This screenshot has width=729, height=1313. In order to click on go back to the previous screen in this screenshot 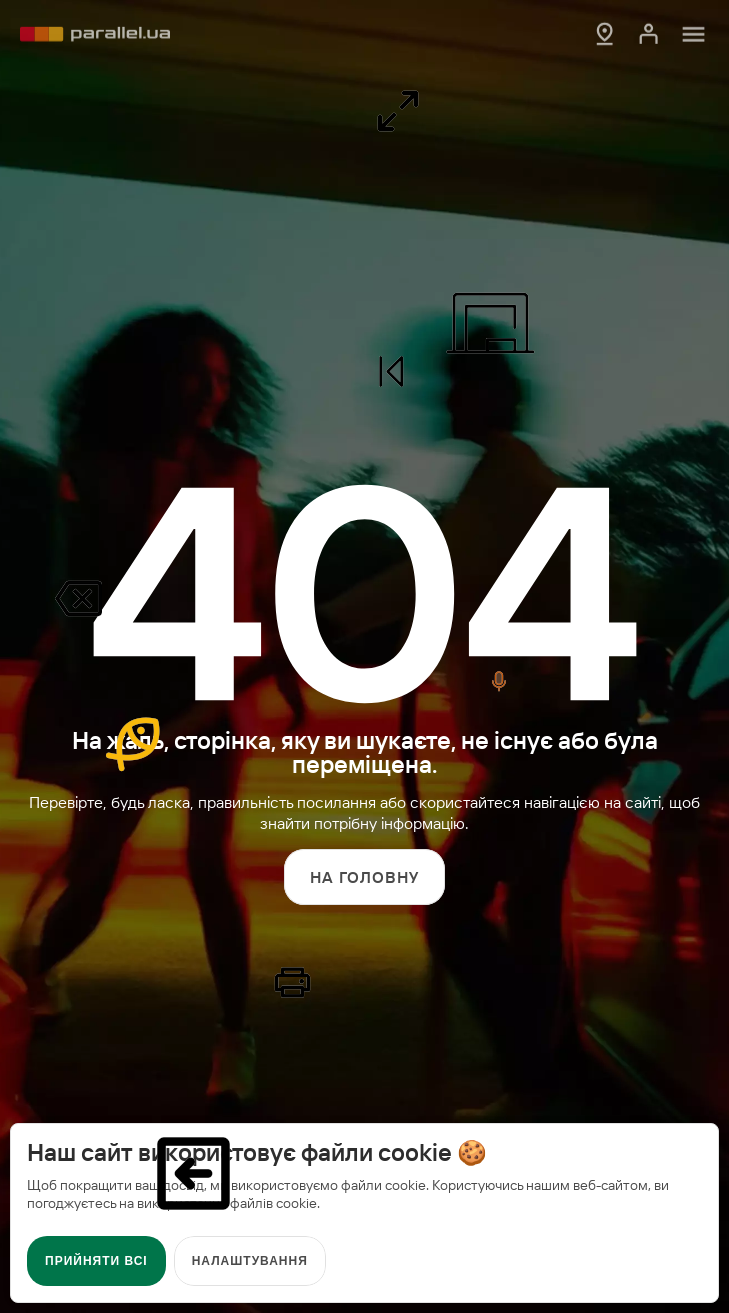, I will do `click(193, 1173)`.